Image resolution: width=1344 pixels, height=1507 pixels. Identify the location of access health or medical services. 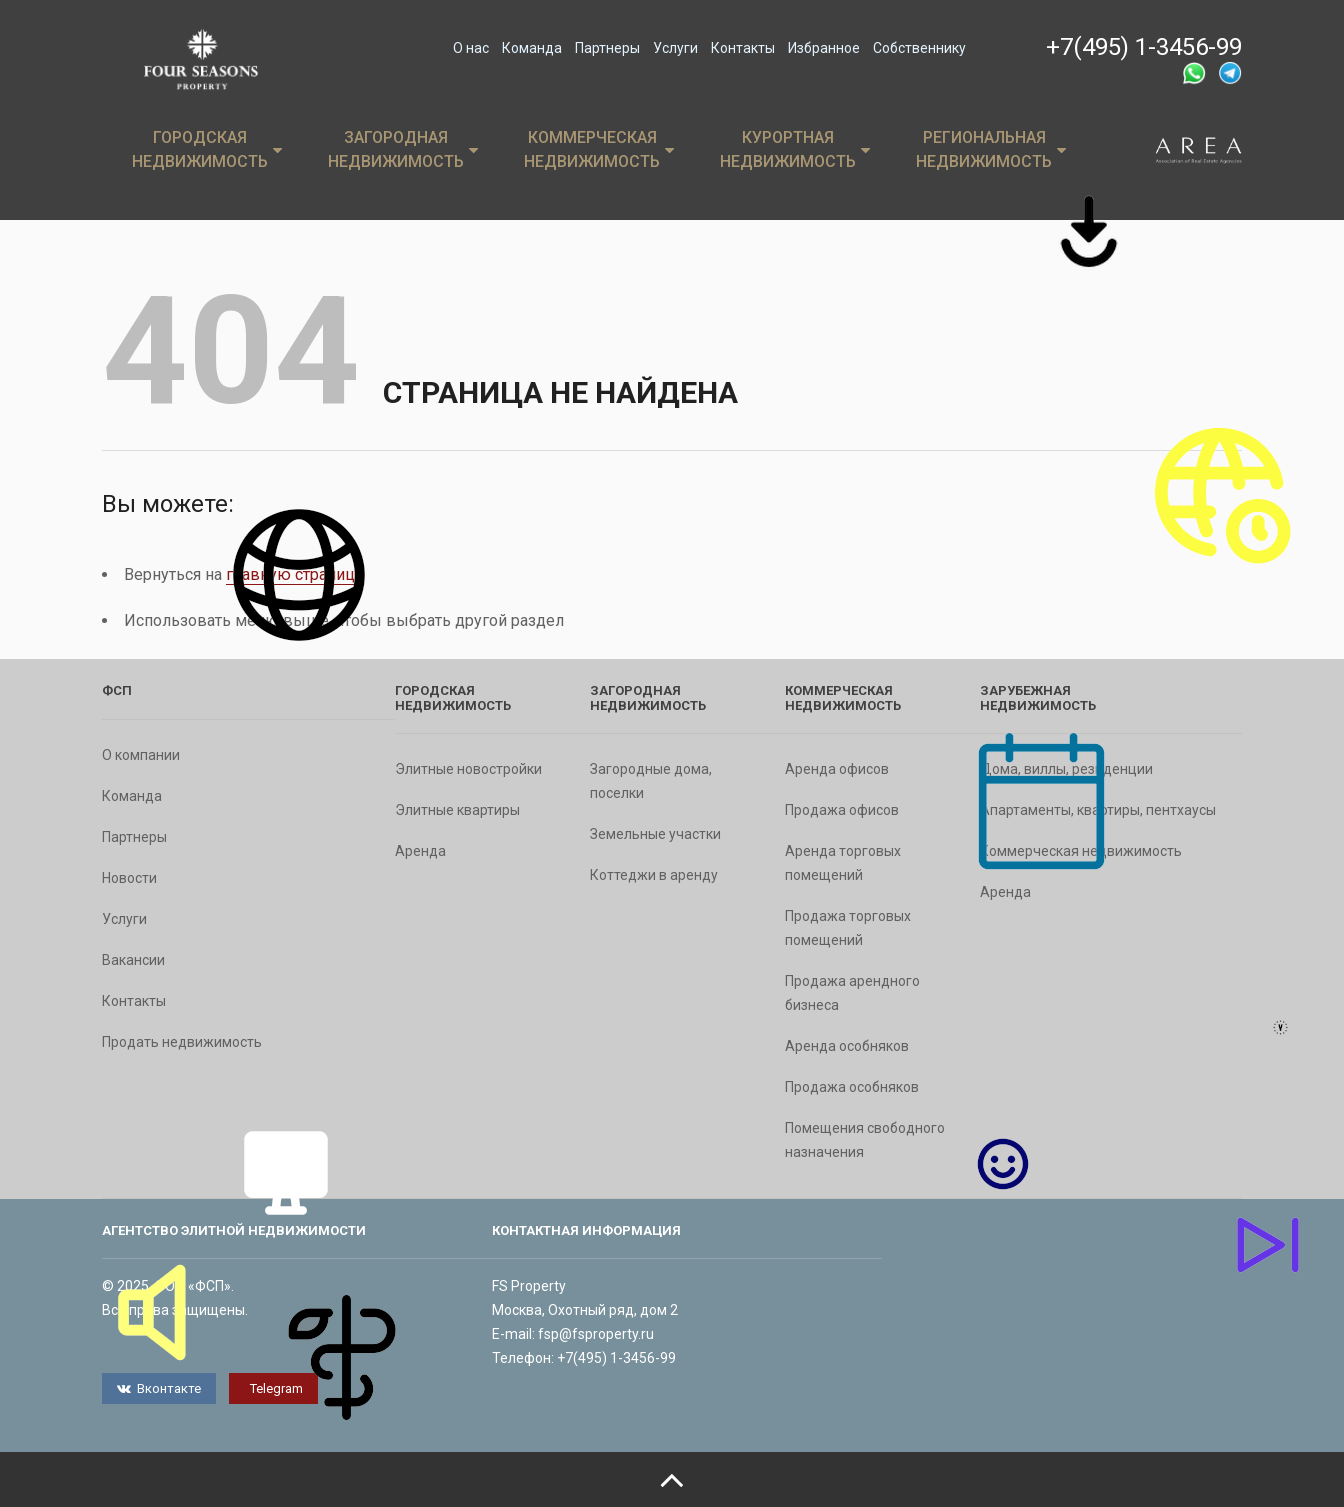
(346, 1357).